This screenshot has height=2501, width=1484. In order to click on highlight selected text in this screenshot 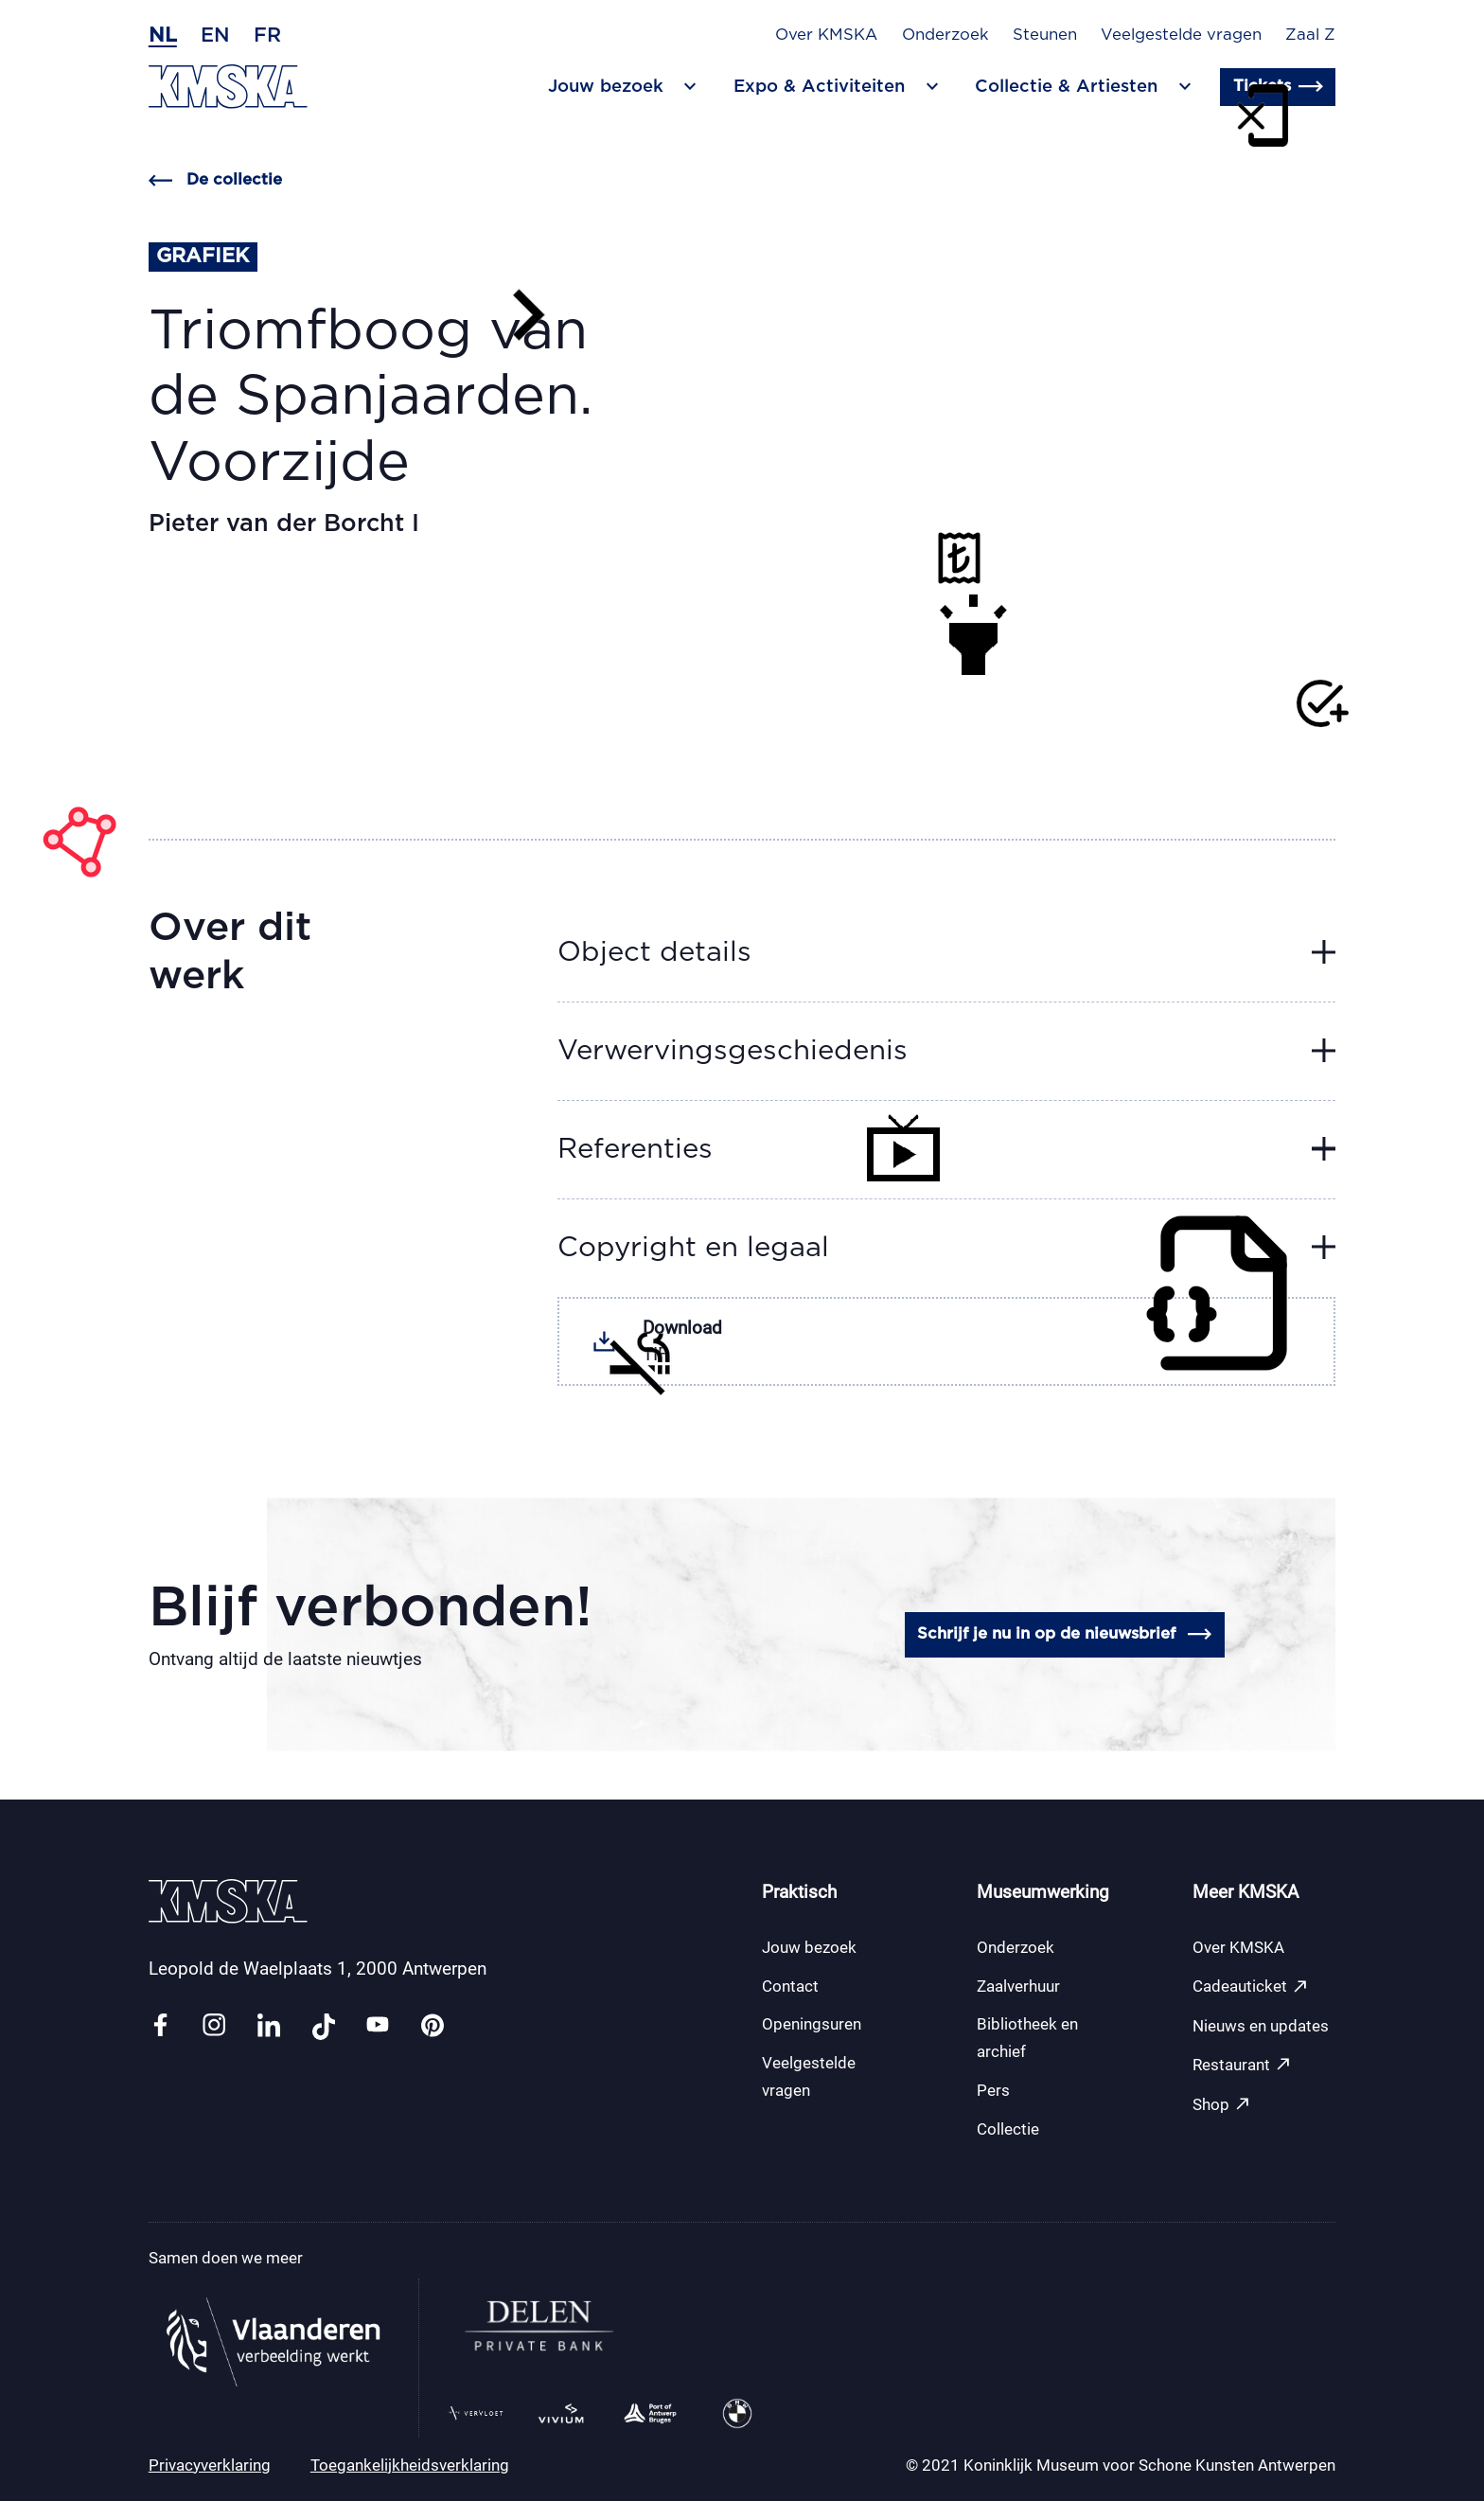, I will do `click(973, 634)`.